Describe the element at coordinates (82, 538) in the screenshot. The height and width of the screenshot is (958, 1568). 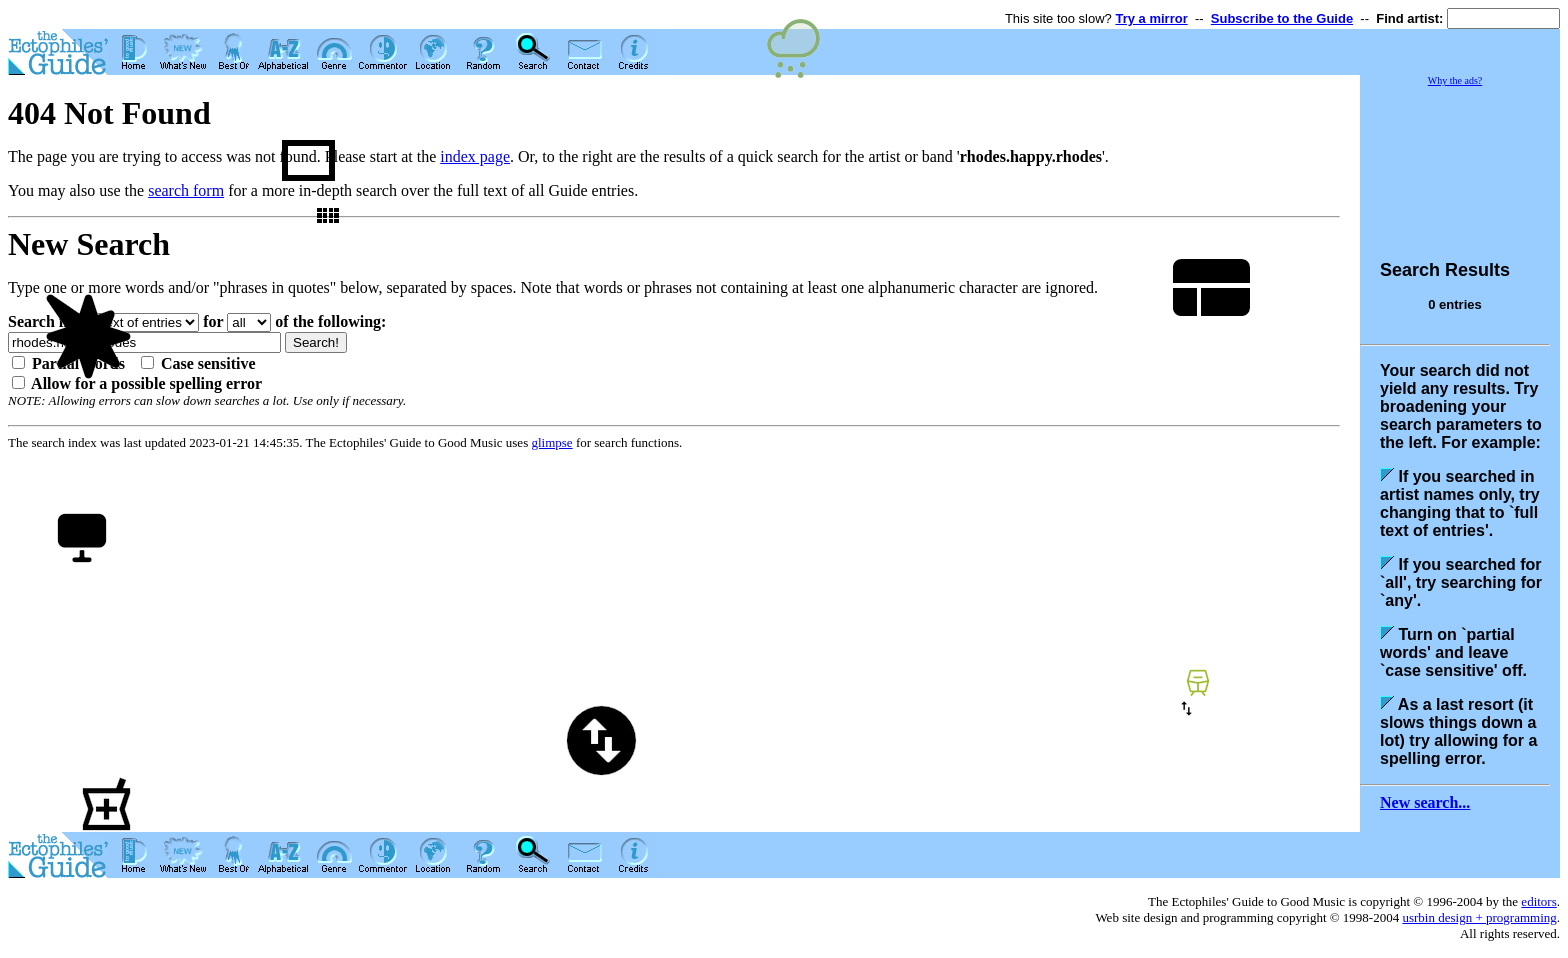
I see `access display or screen settings` at that location.